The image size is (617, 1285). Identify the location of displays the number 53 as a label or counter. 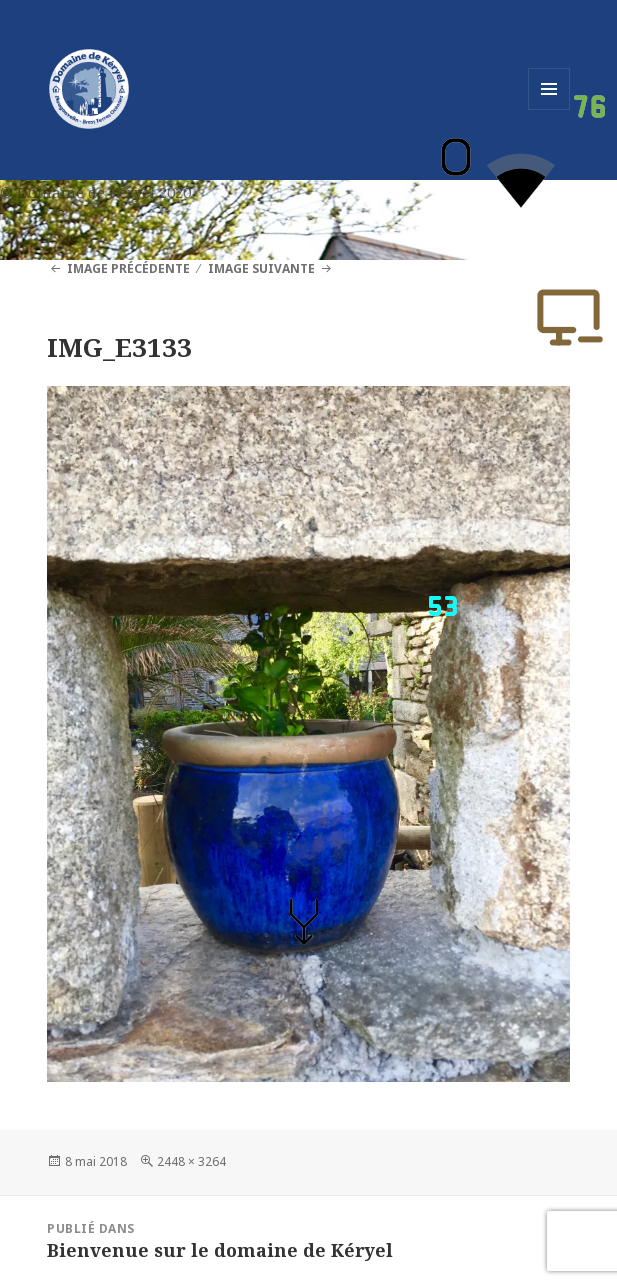
(443, 606).